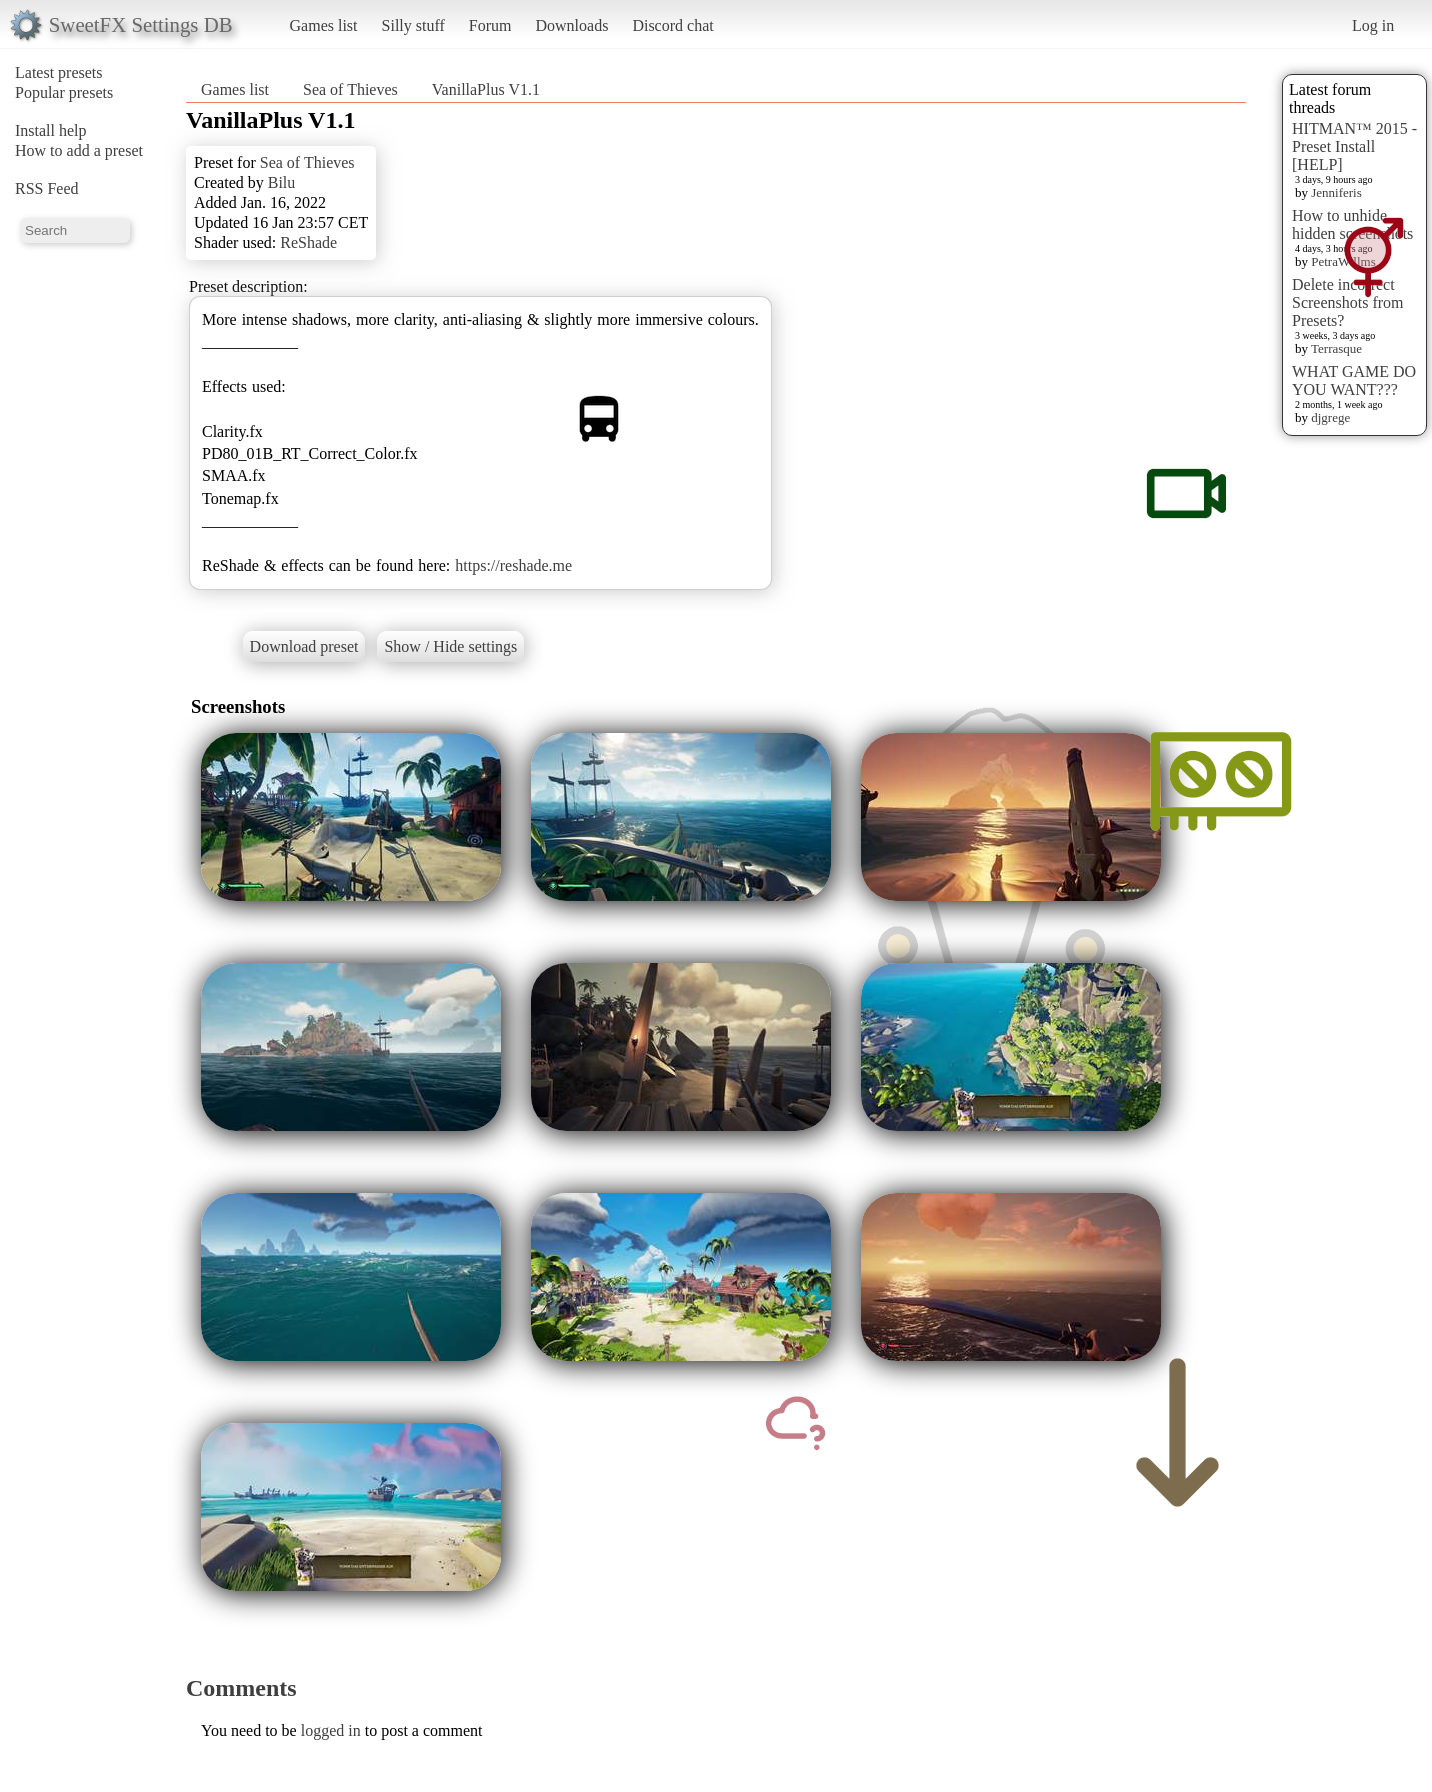 The image size is (1432, 1792). I want to click on start a video call, so click(1184, 493).